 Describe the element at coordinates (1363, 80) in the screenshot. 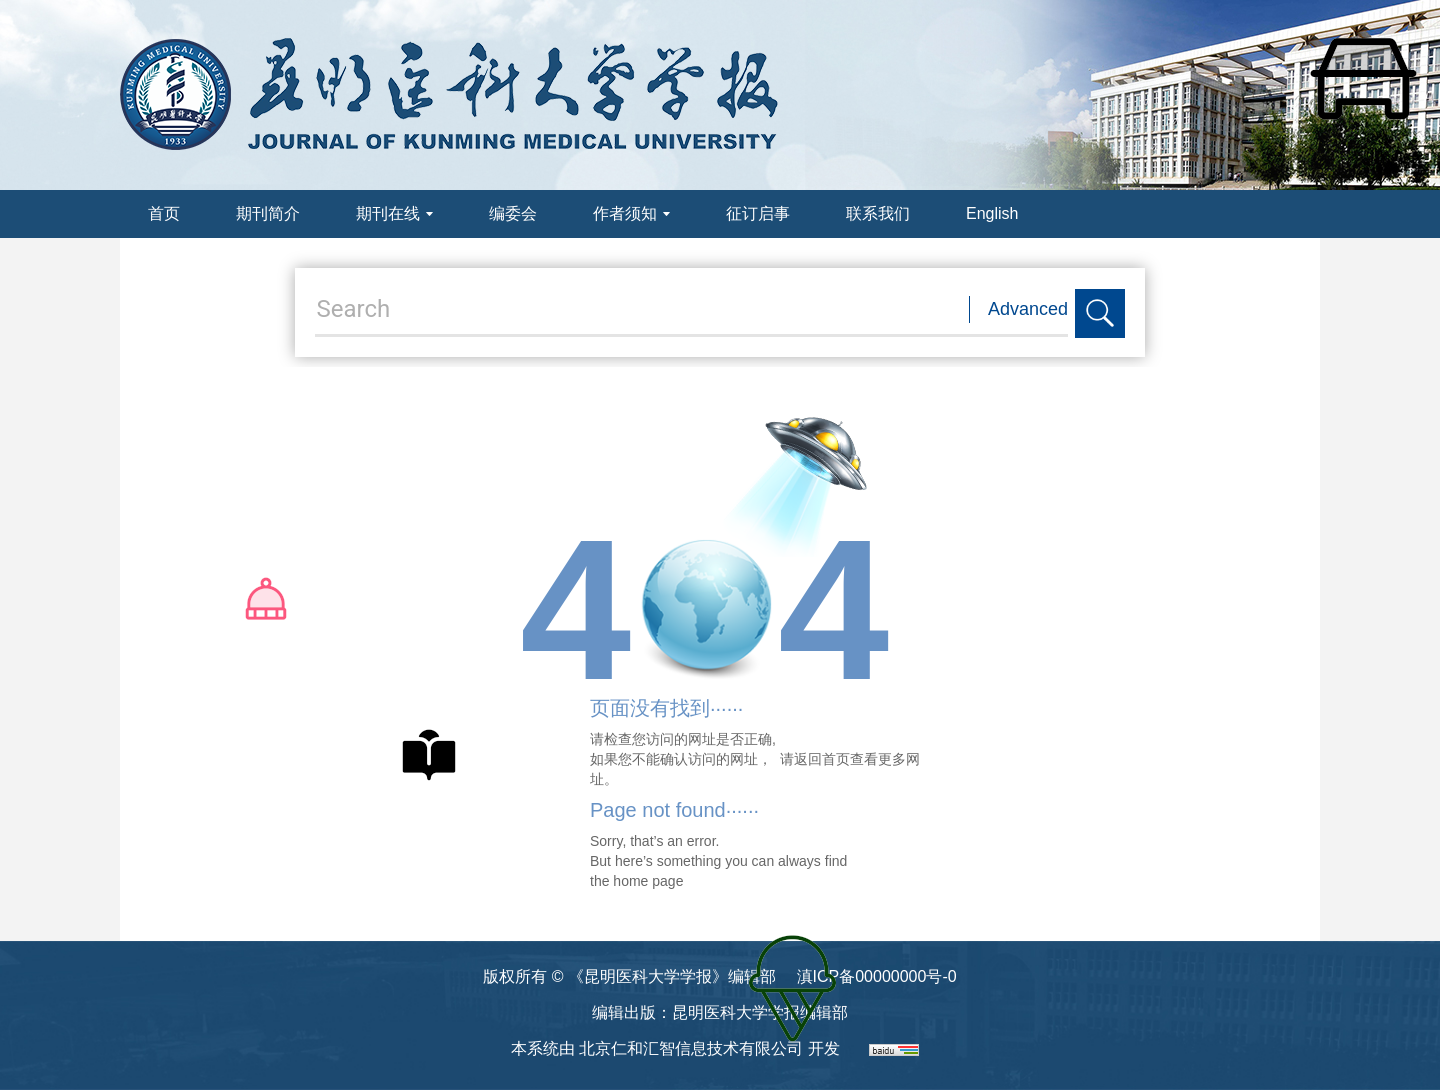

I see `access vehicle or car-related features` at that location.